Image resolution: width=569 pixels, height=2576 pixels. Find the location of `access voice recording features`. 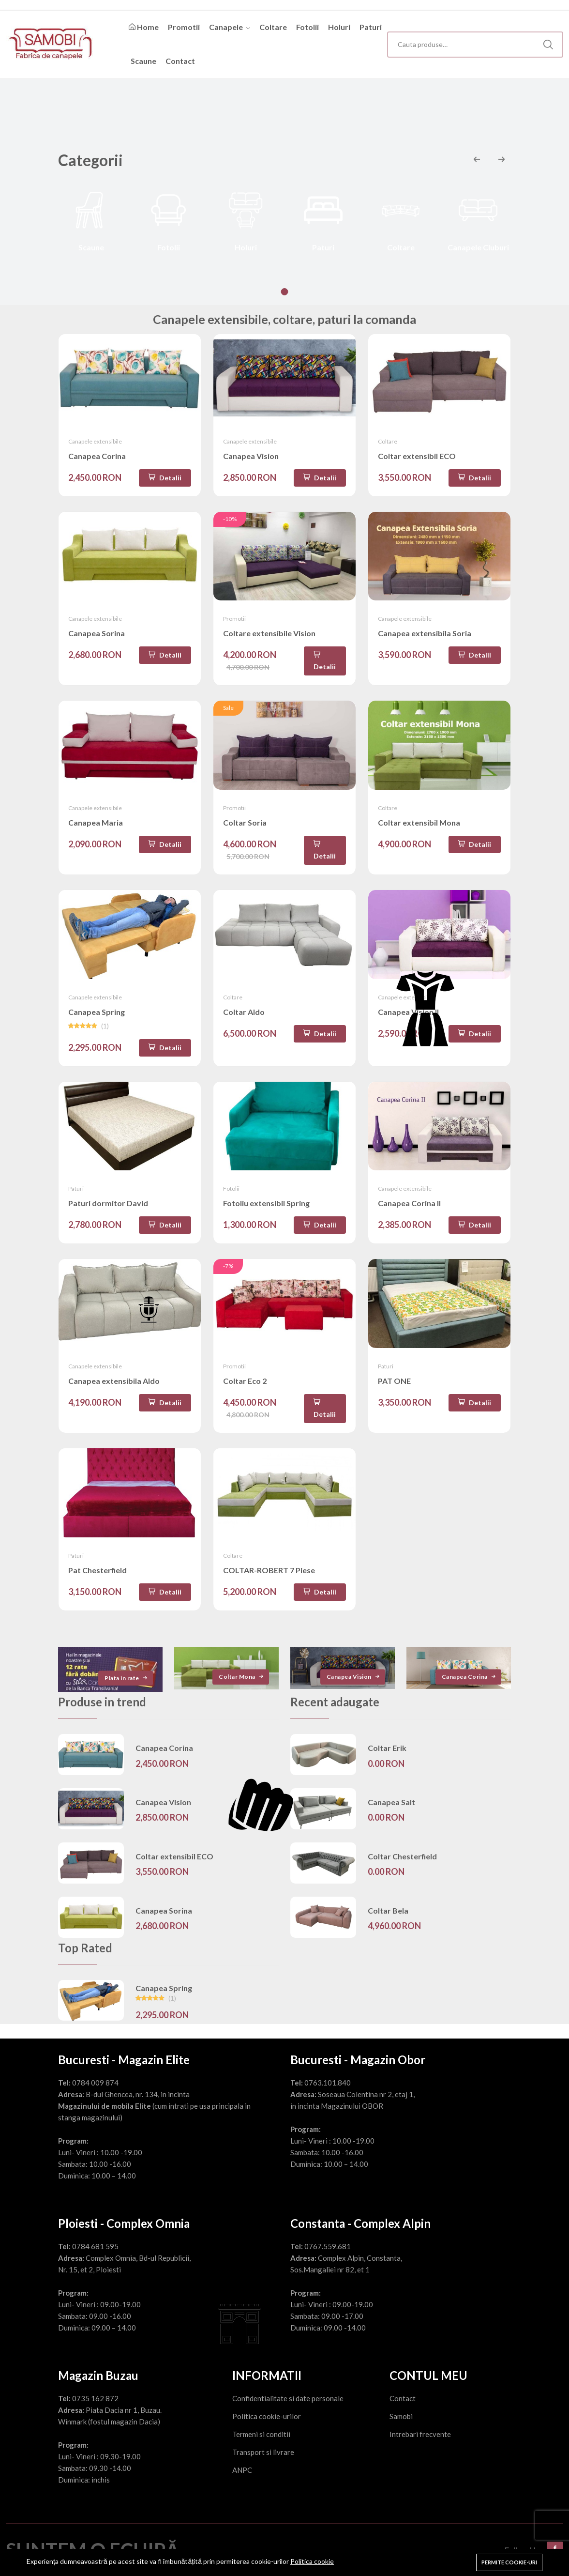

access voice recording features is located at coordinates (149, 1309).